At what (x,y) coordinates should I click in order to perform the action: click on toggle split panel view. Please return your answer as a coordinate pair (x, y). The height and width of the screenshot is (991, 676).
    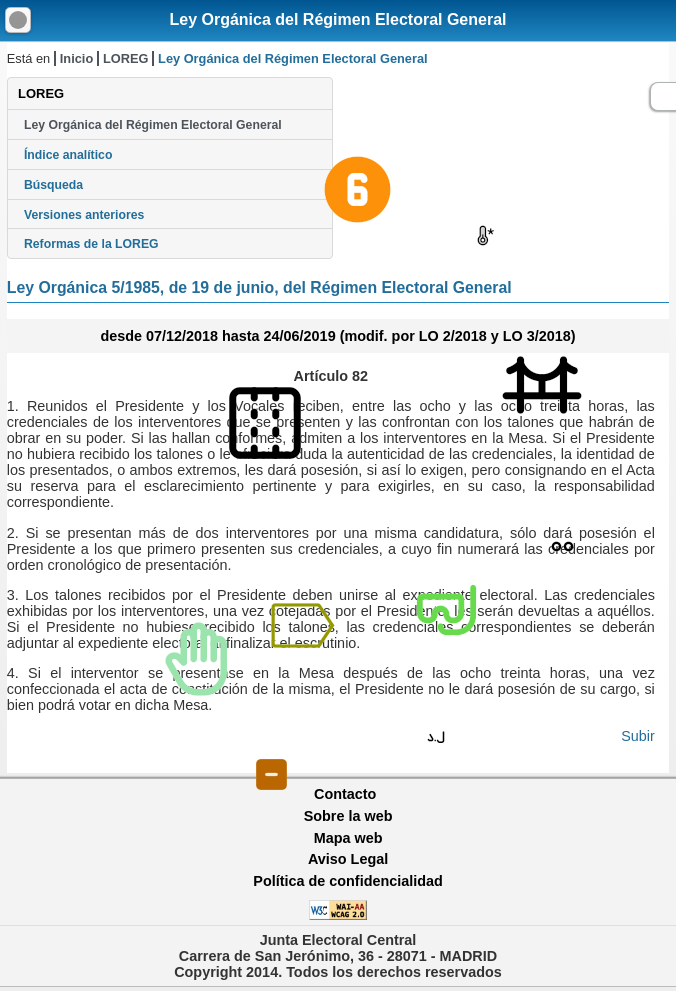
    Looking at the image, I should click on (265, 423).